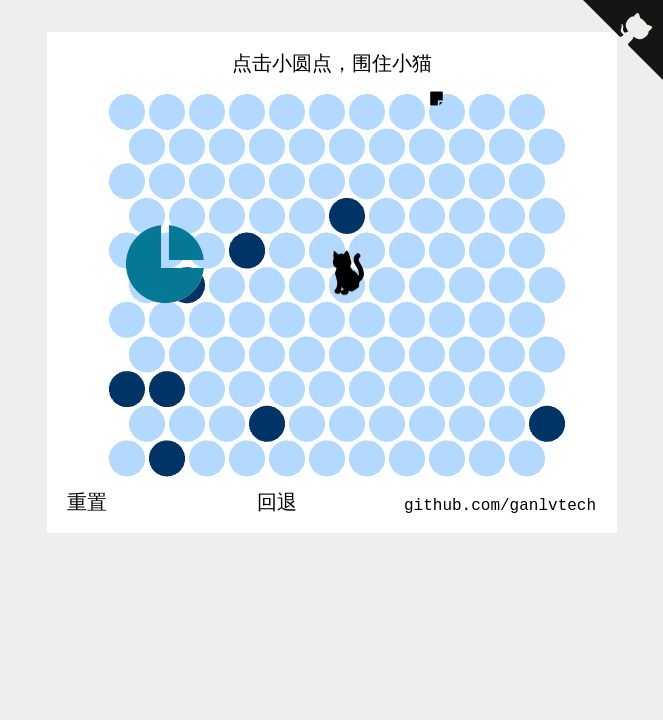 The image size is (663, 720). What do you see at coordinates (165, 264) in the screenshot?
I see `view analytics or statistics breakdown` at bounding box center [165, 264].